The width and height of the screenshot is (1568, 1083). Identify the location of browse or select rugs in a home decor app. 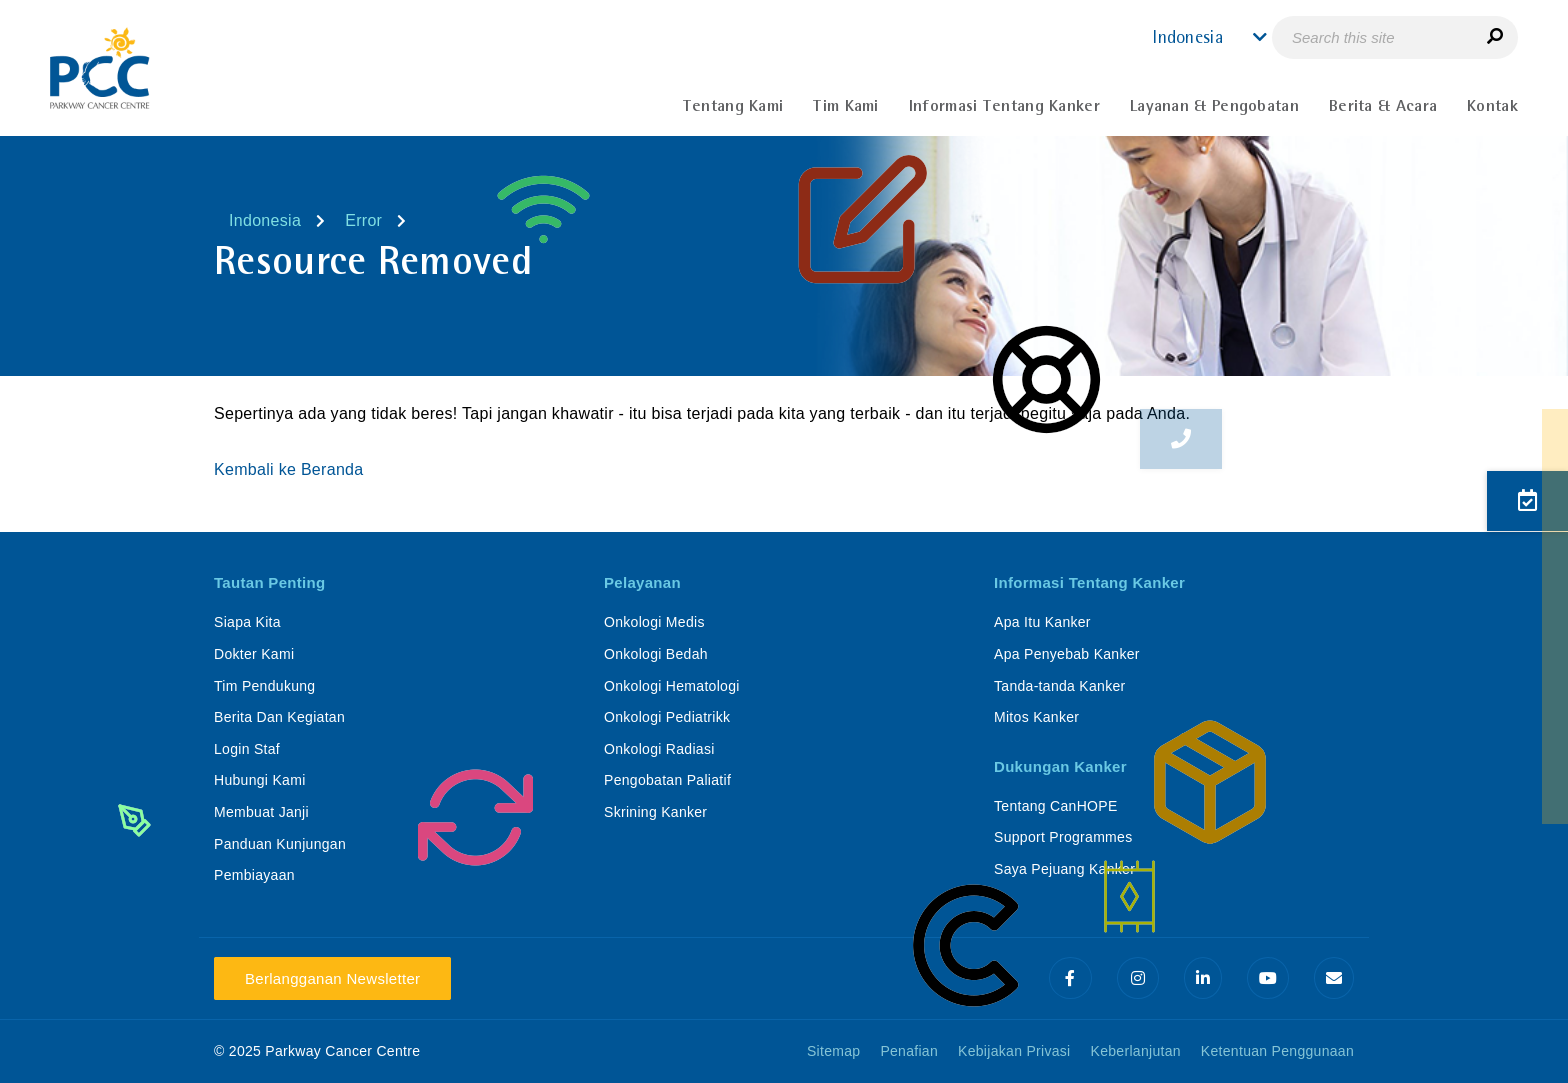
(1129, 896).